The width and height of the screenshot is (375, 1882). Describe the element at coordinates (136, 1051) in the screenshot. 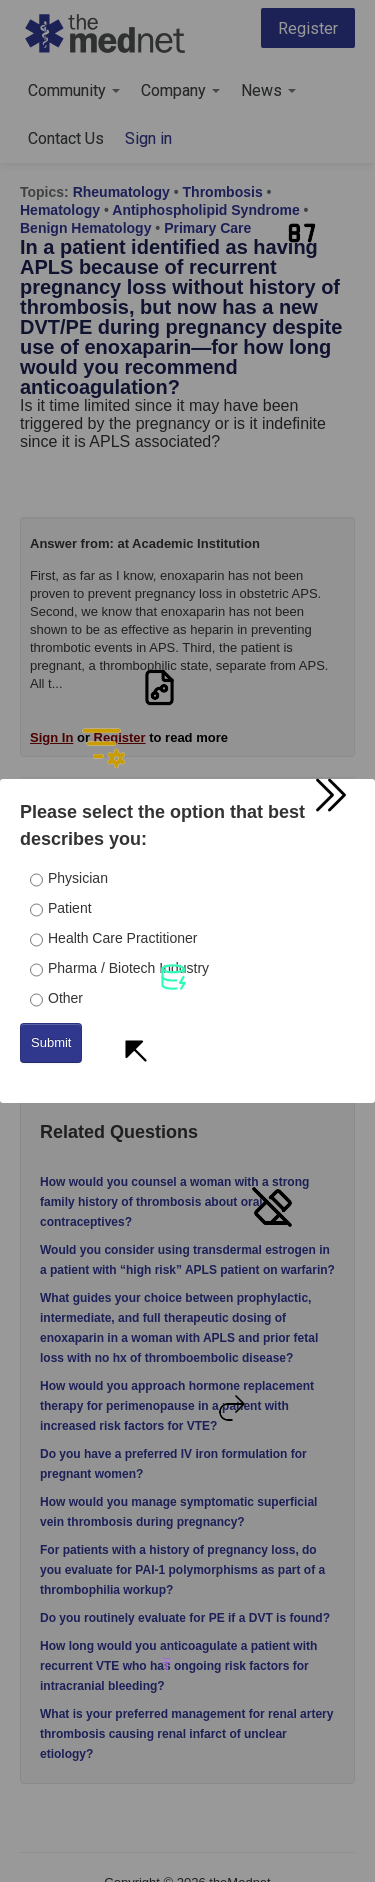

I see `navigate back to previous screen` at that location.